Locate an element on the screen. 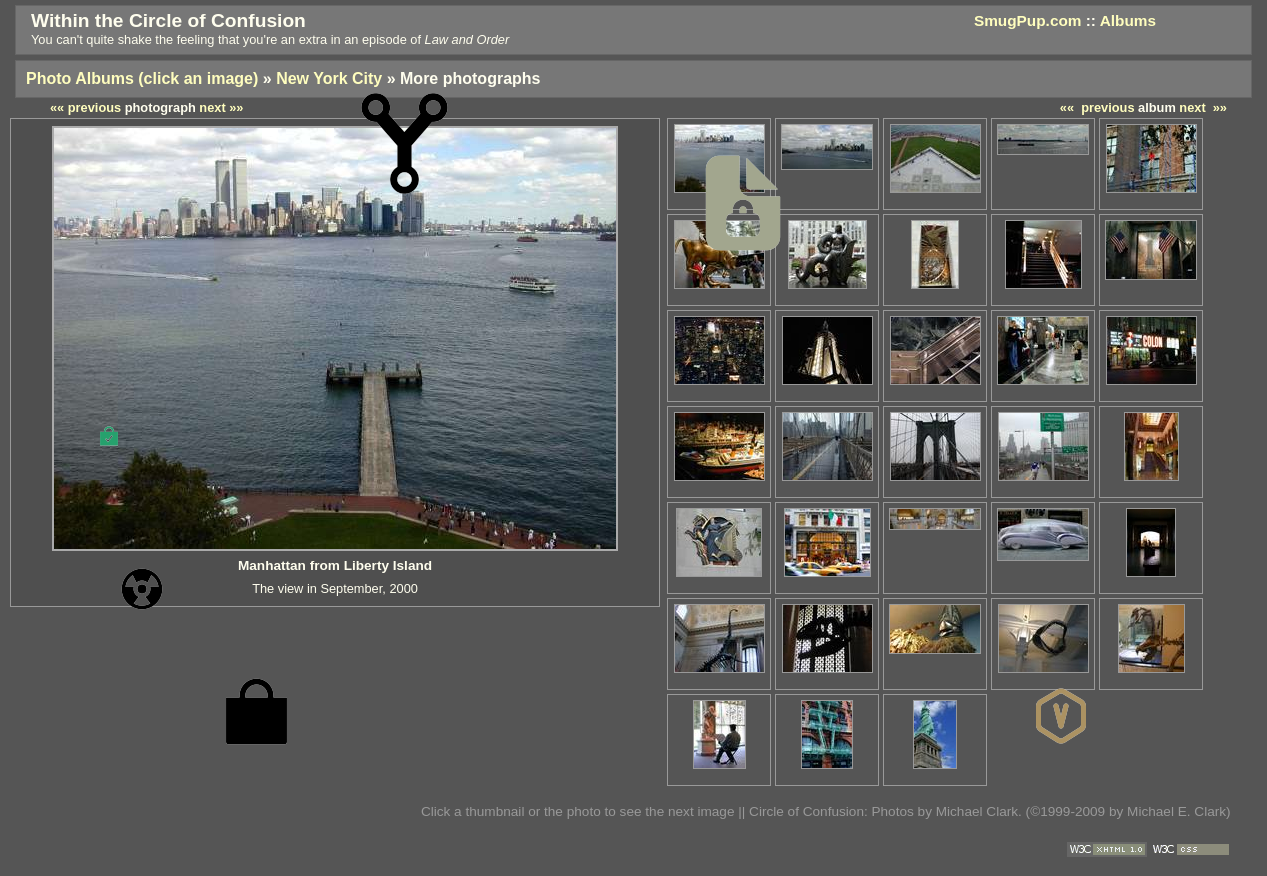 This screenshot has width=1267, height=876. version indicator or version number badge is located at coordinates (1061, 716).